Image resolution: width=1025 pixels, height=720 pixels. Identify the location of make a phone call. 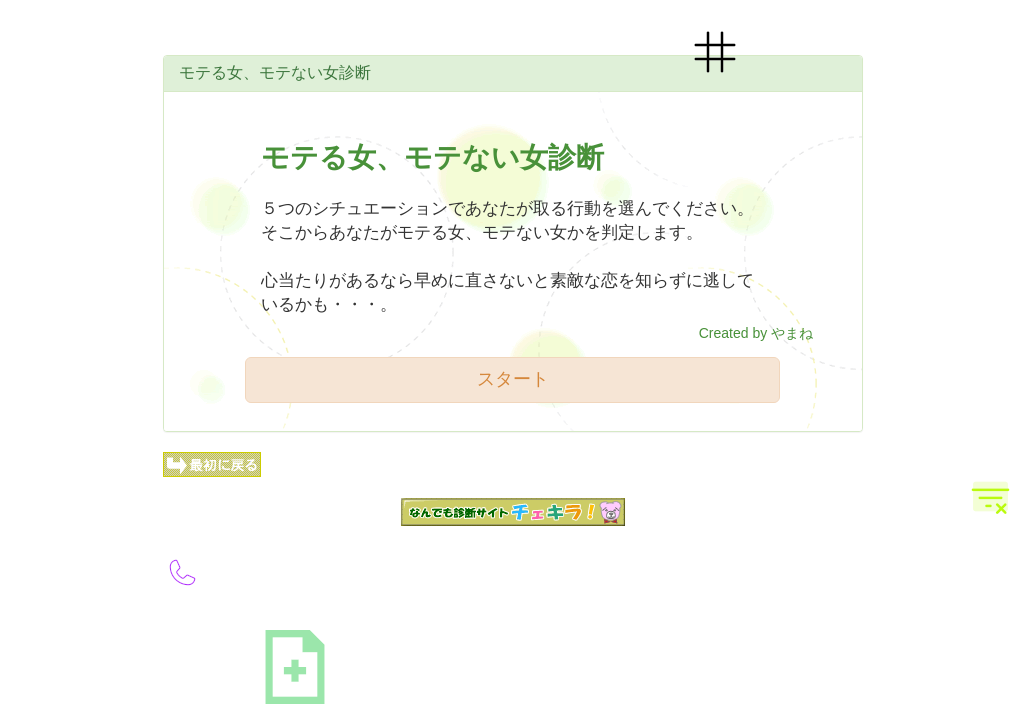
(182, 573).